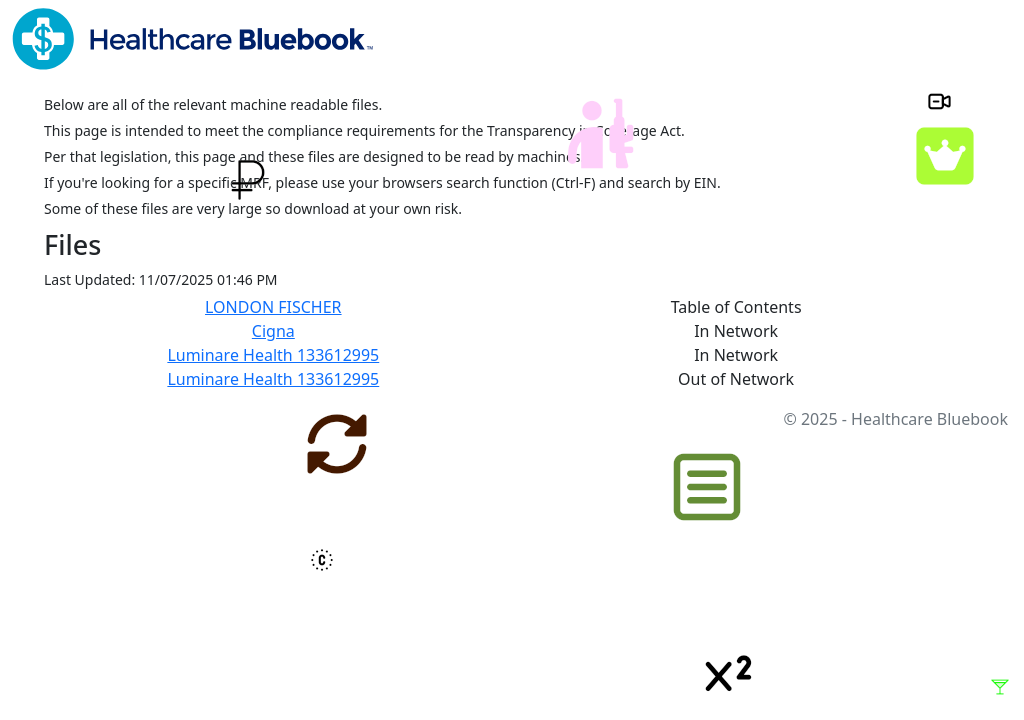 This screenshot has height=720, width=1024. What do you see at coordinates (707, 487) in the screenshot?
I see `open navigation menu` at bounding box center [707, 487].